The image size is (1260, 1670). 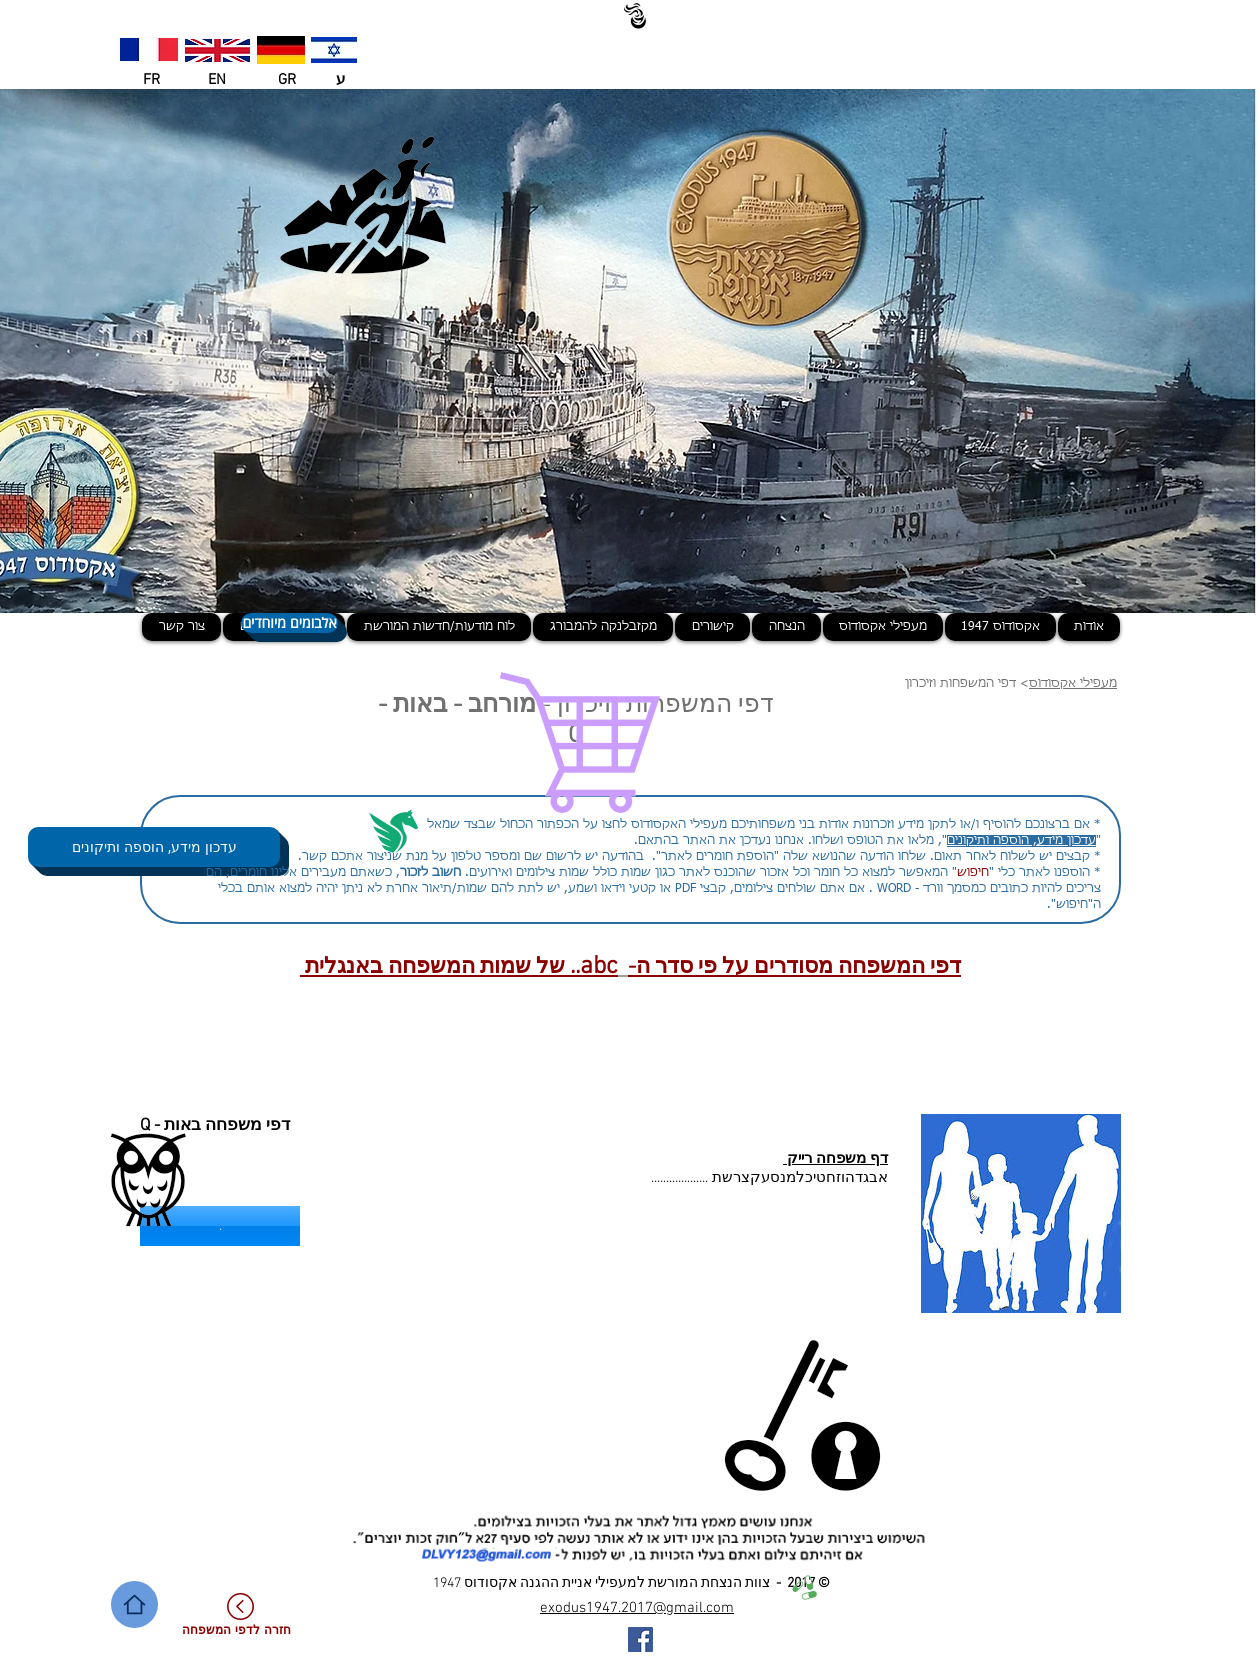 What do you see at coordinates (363, 205) in the screenshot?
I see `dig or excavate in a game` at bounding box center [363, 205].